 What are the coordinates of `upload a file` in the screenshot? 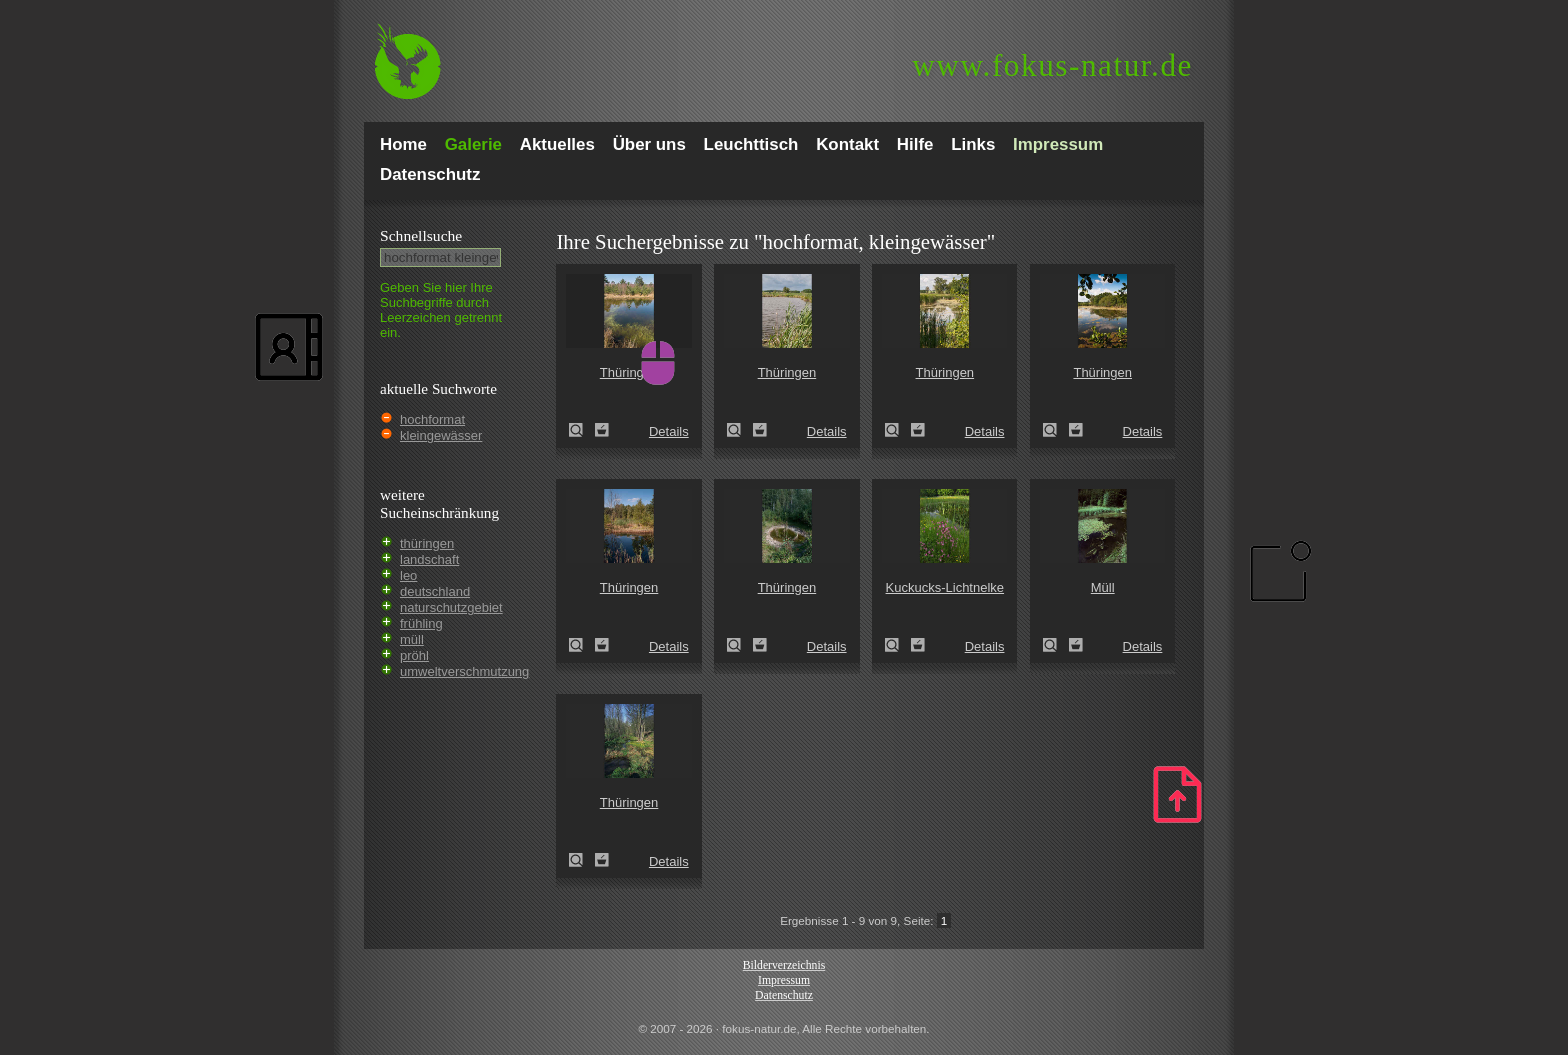 It's located at (1177, 794).